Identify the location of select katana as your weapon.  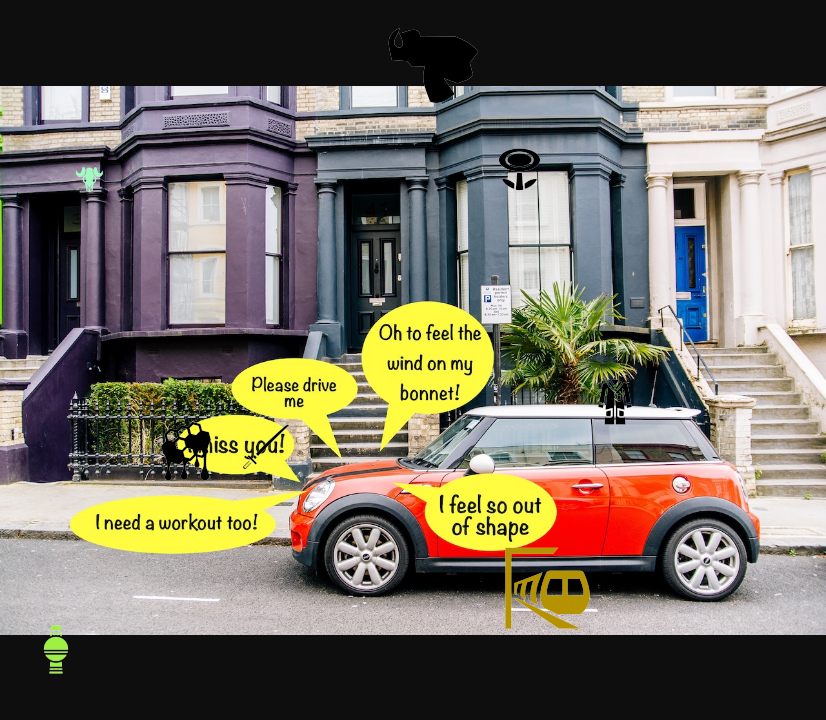
(266, 447).